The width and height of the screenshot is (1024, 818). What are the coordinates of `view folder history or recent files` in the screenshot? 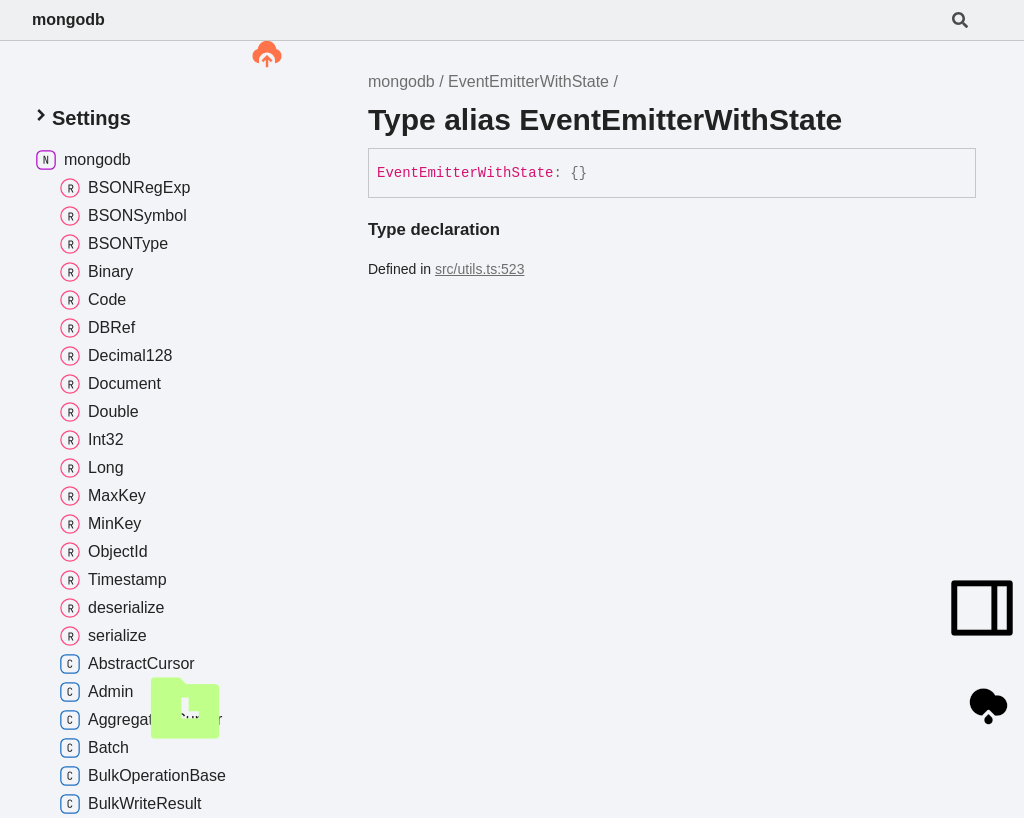 It's located at (185, 708).